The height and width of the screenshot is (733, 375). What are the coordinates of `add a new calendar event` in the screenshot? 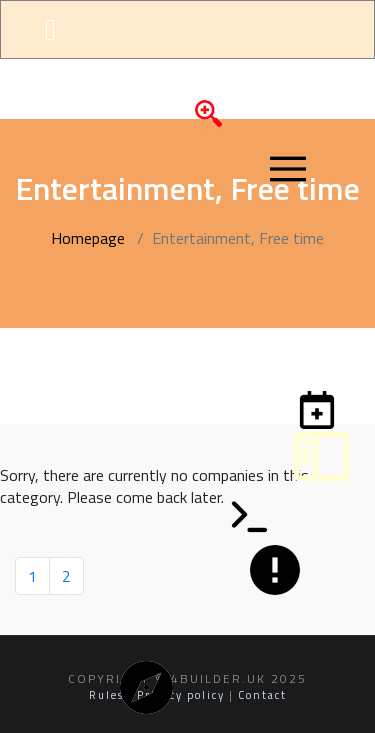 It's located at (317, 410).